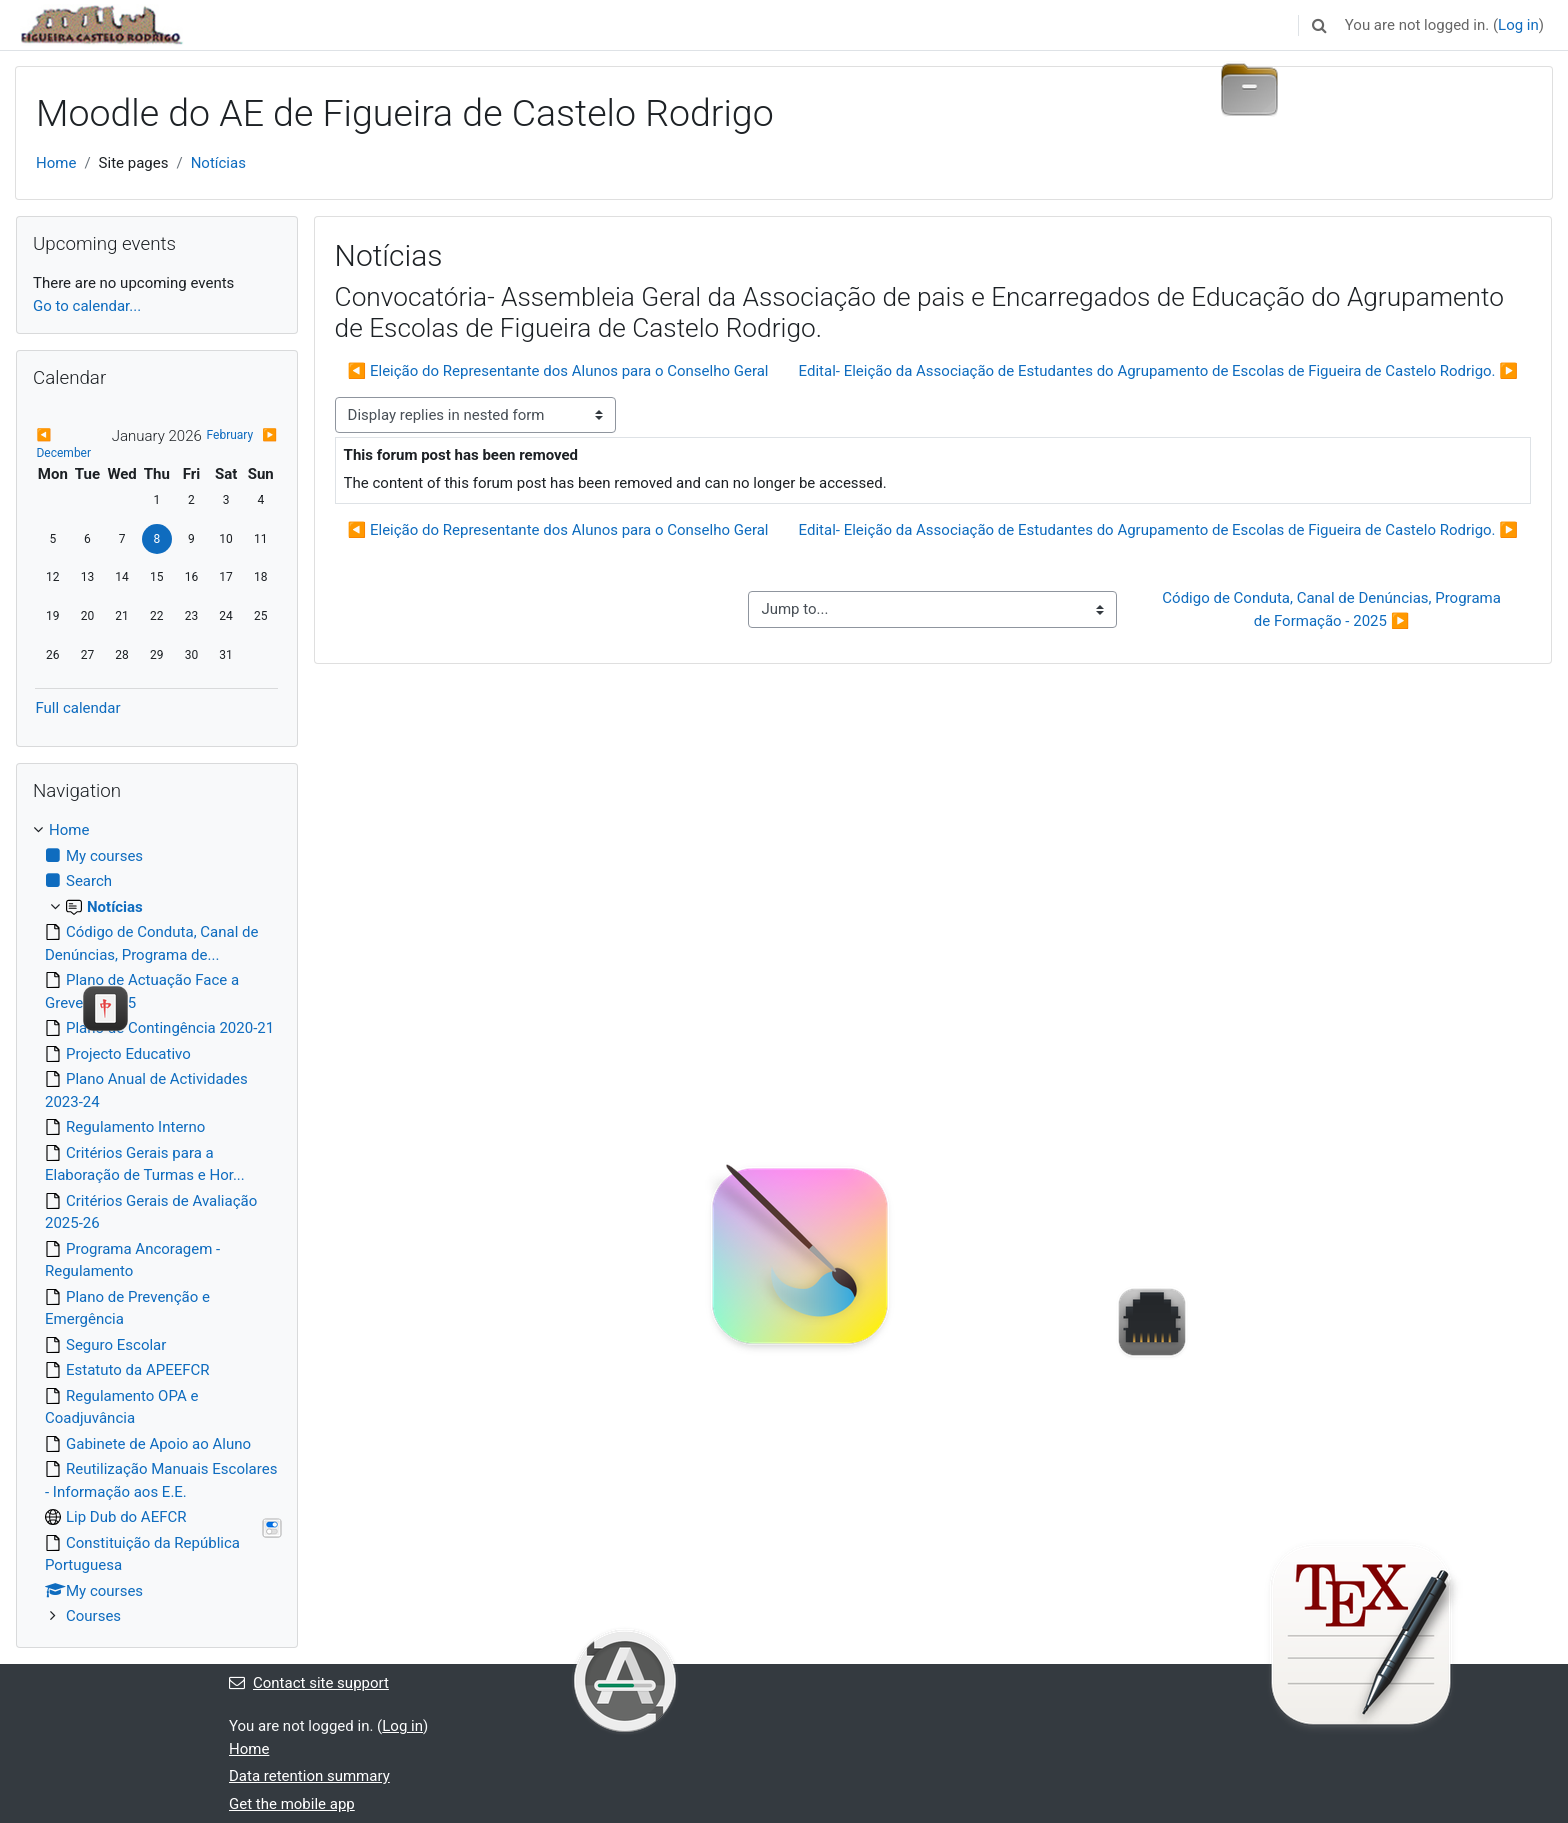 The width and height of the screenshot is (1568, 1823). I want to click on open the file manager, so click(1249, 89).